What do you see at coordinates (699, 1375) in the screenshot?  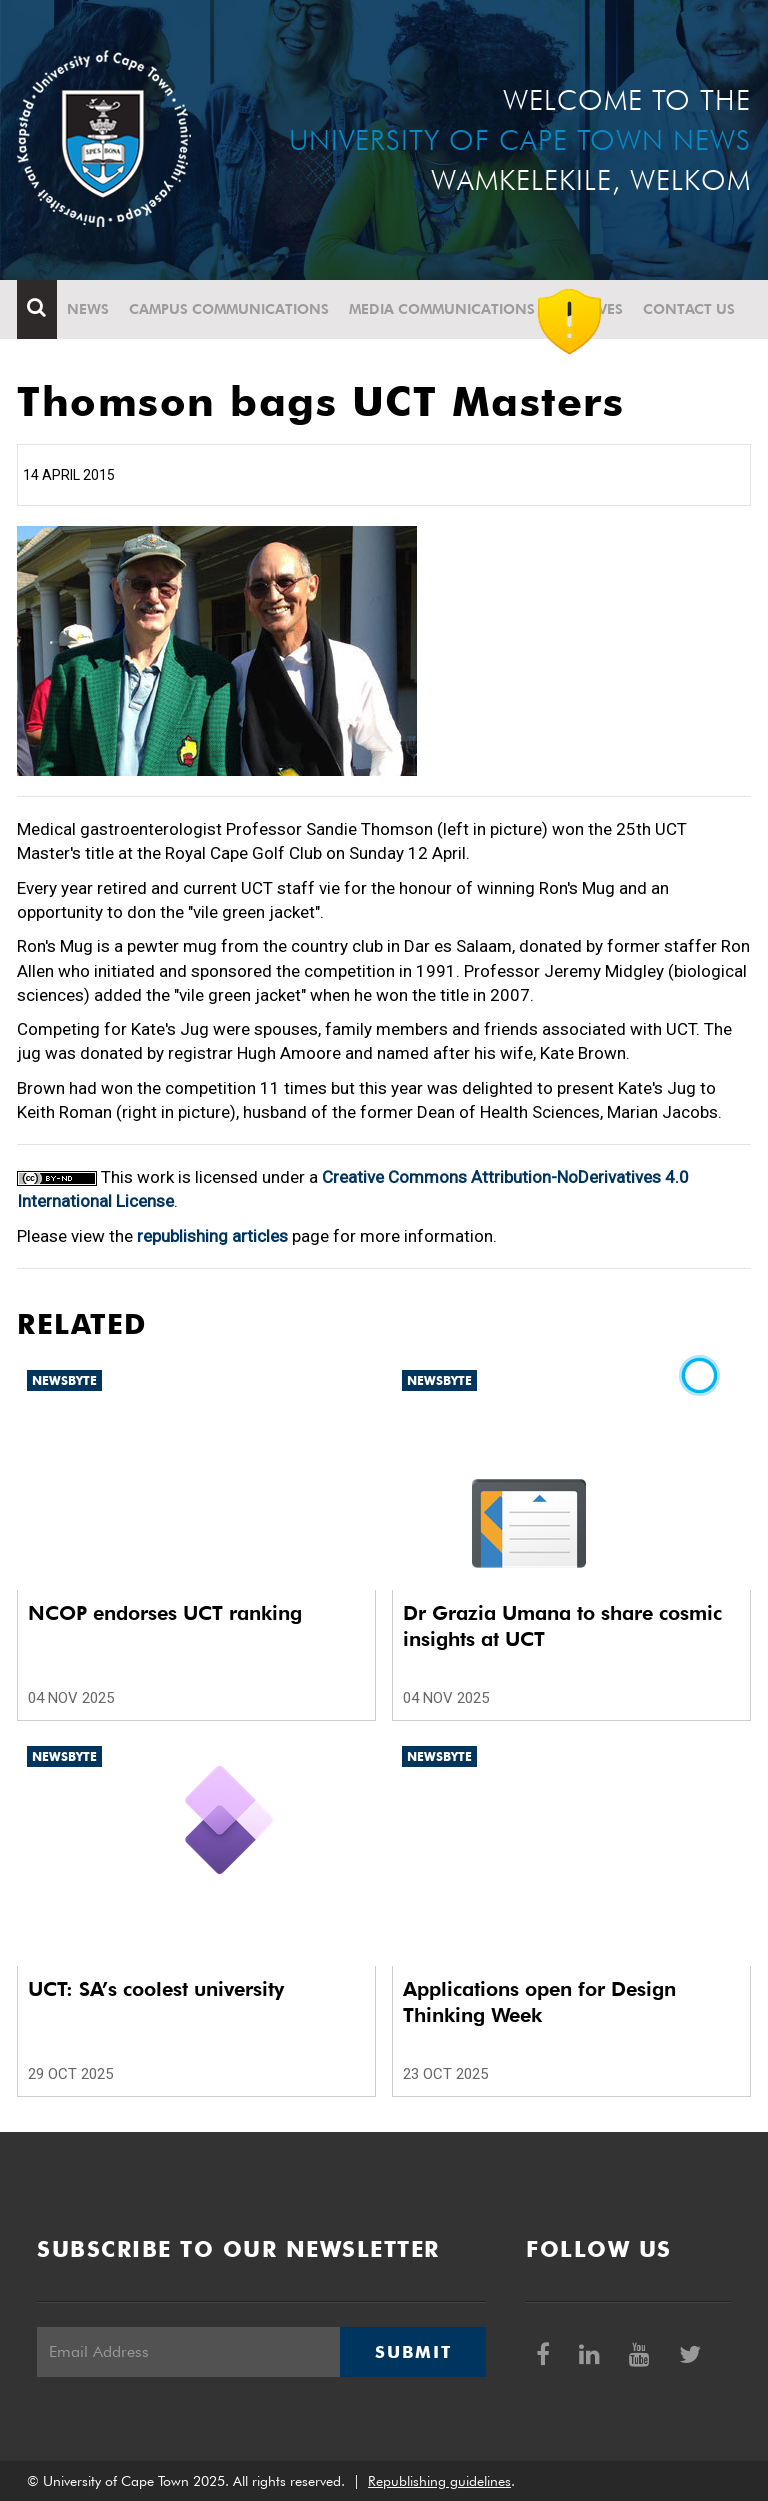 I see `open Microsoft Cortana voice assistant` at bounding box center [699, 1375].